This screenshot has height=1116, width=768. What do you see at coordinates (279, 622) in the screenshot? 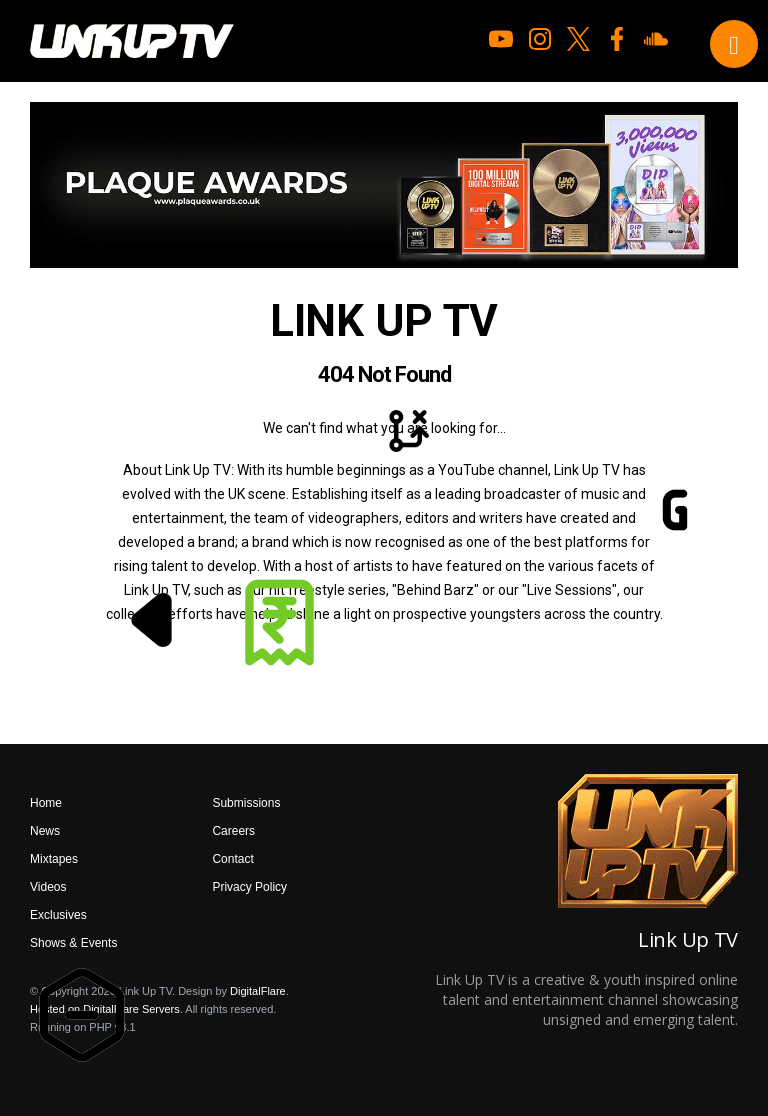
I see `view receipt or transaction in rupees` at bounding box center [279, 622].